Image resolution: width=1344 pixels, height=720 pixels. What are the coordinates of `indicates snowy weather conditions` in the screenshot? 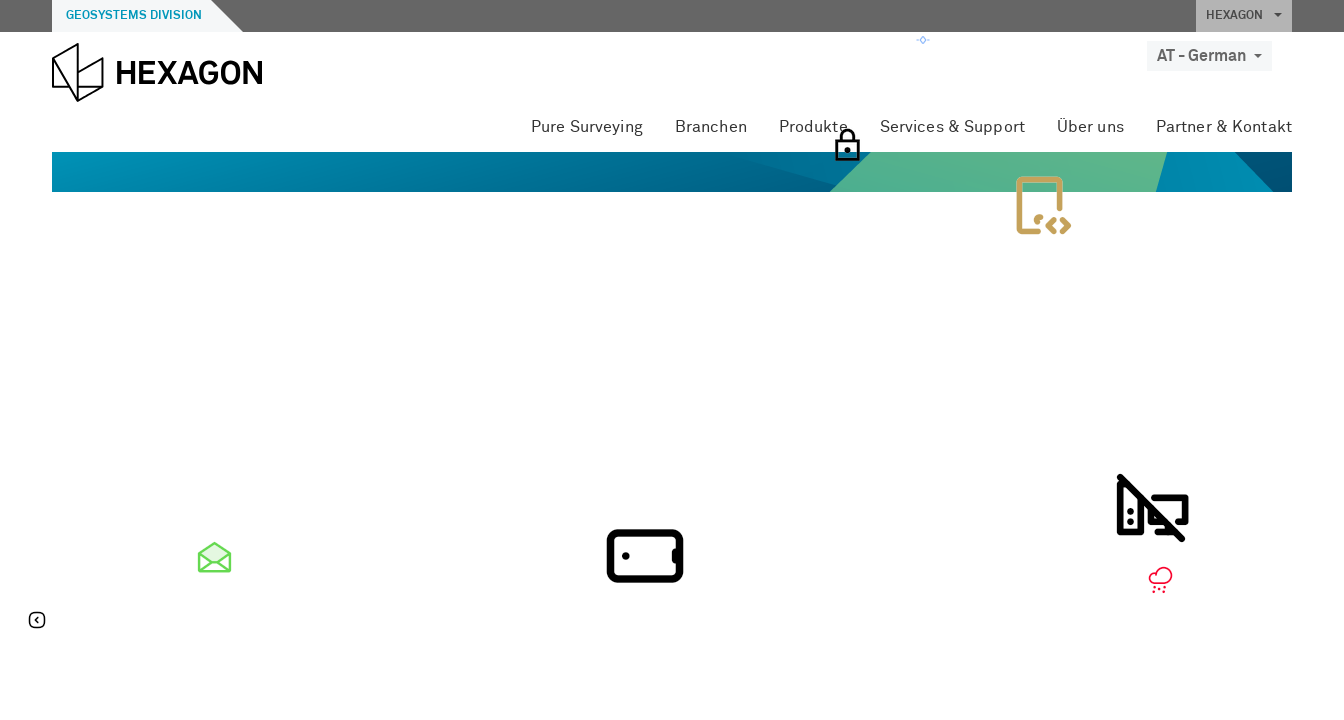 It's located at (1160, 579).